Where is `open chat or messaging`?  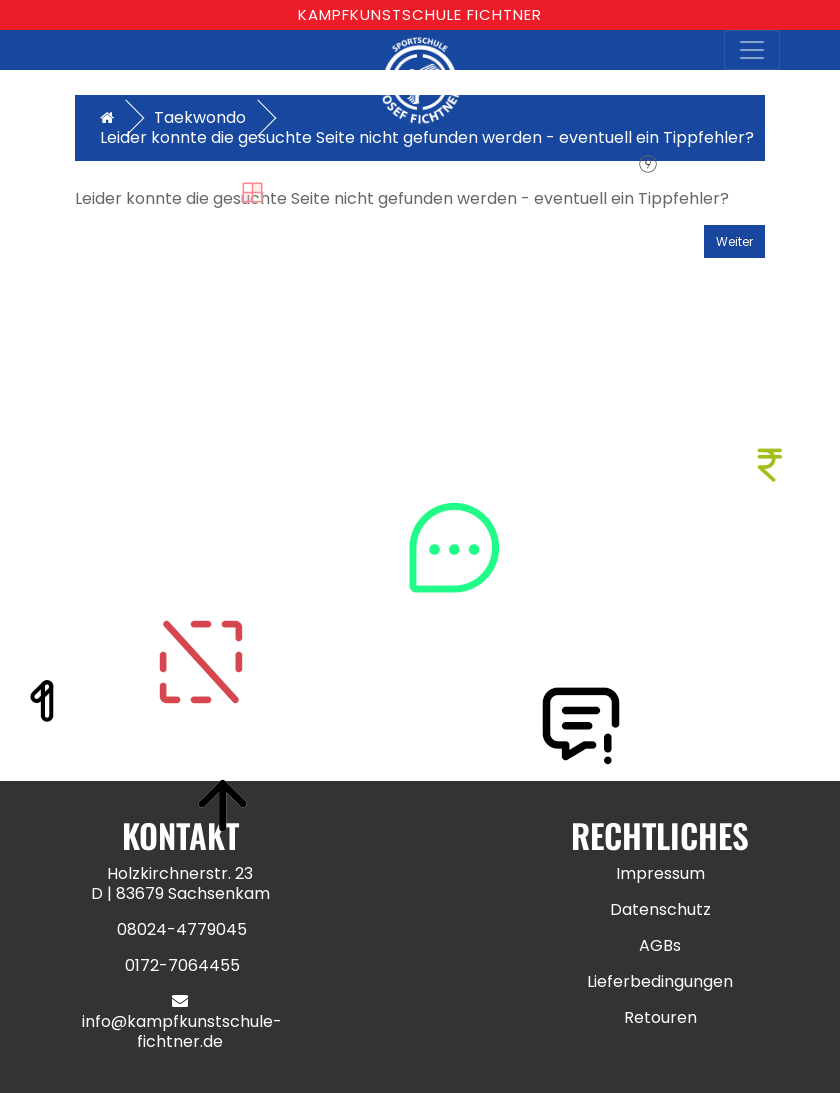
open chat or messaging is located at coordinates (452, 549).